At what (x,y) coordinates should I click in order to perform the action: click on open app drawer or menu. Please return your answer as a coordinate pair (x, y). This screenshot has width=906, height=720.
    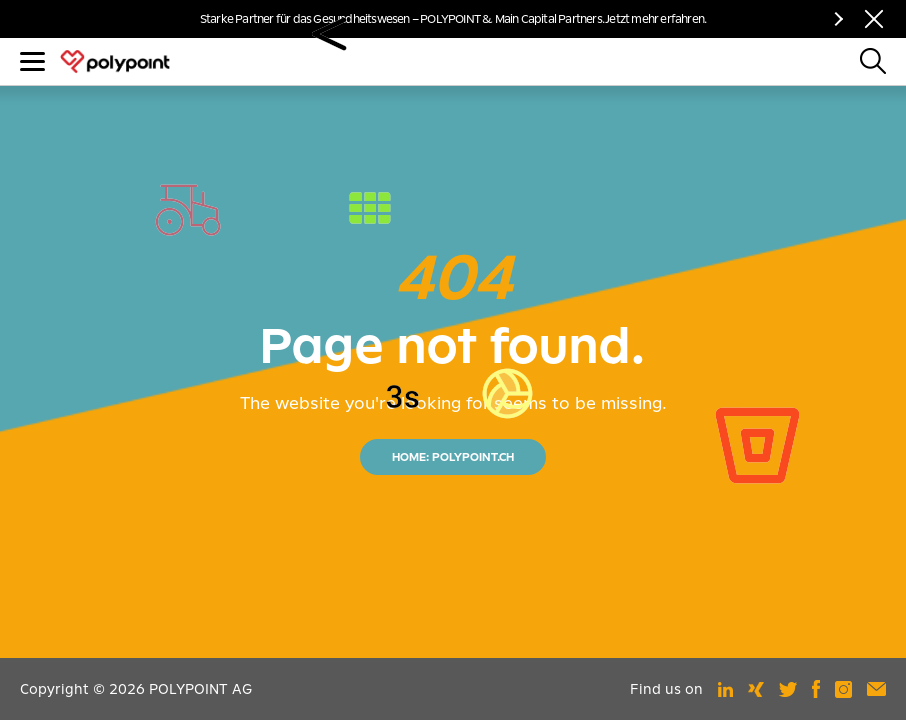
    Looking at the image, I should click on (370, 208).